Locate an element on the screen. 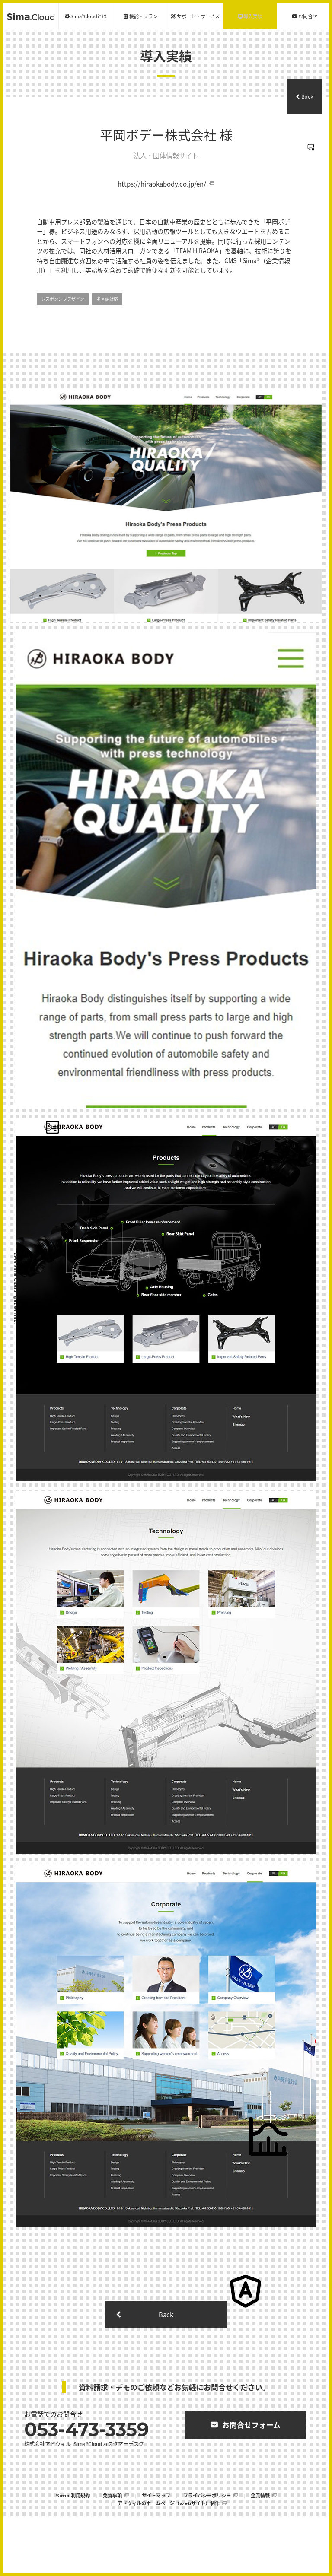  angular framework logo is located at coordinates (246, 2291).